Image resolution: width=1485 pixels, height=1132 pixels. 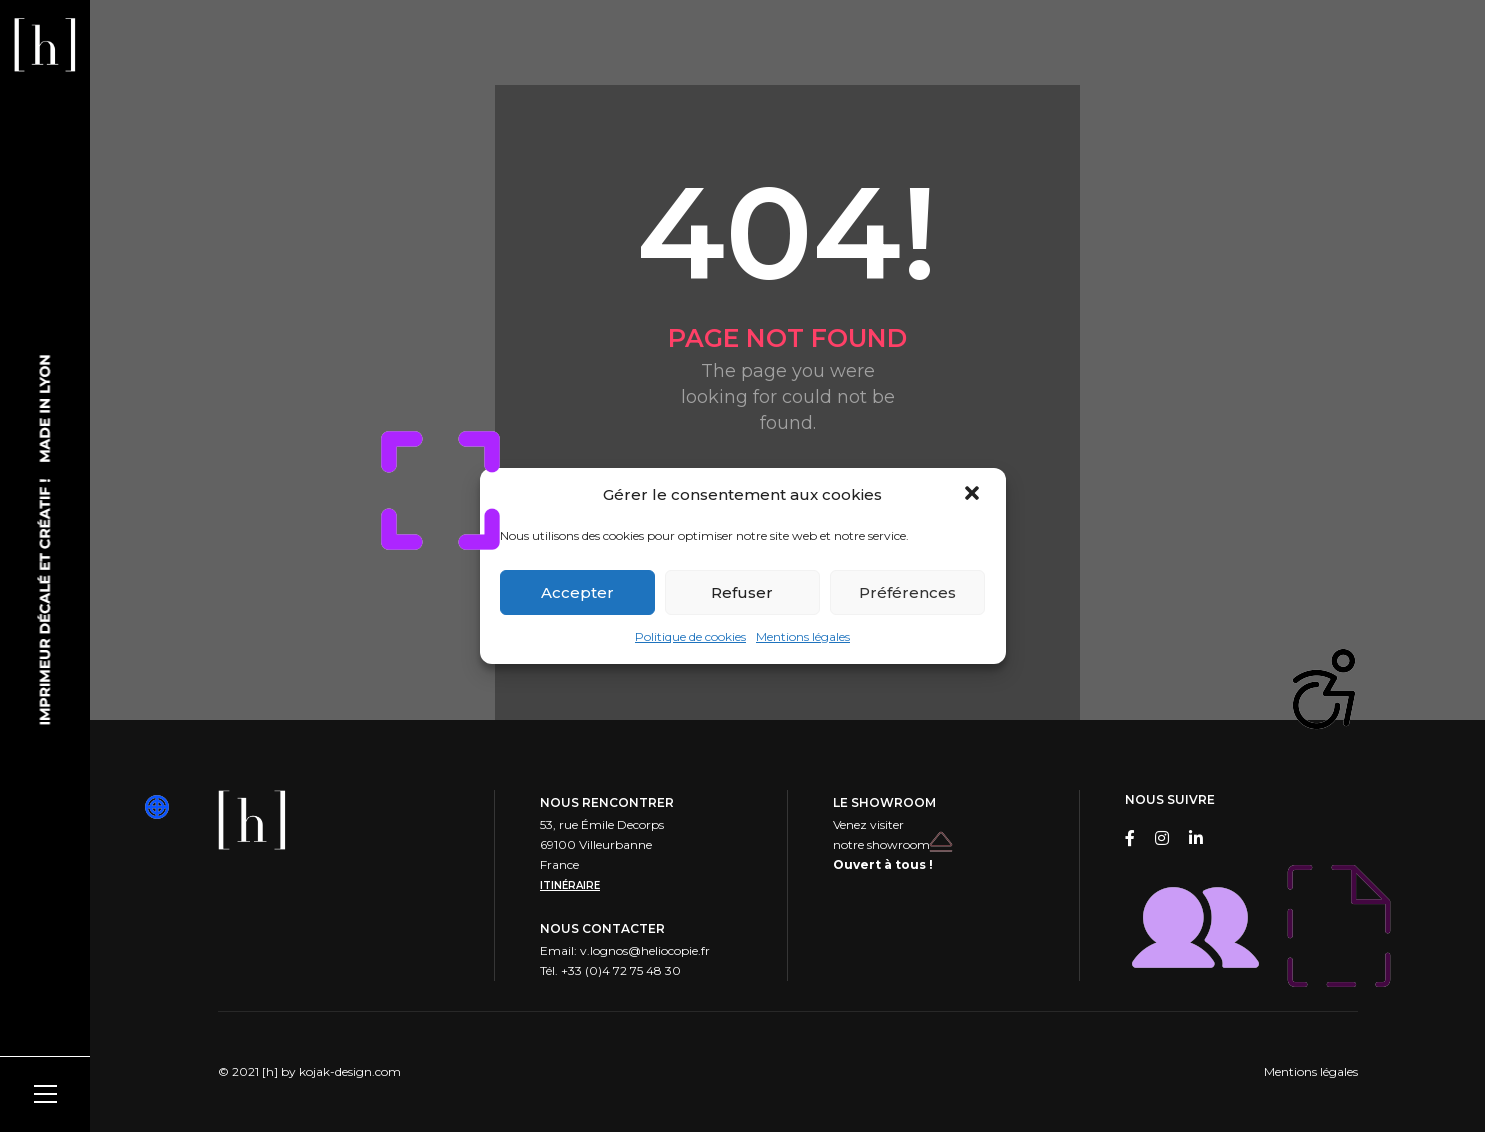 I want to click on indicates wheelchair accessible route or facility, so click(x=1325, y=690).